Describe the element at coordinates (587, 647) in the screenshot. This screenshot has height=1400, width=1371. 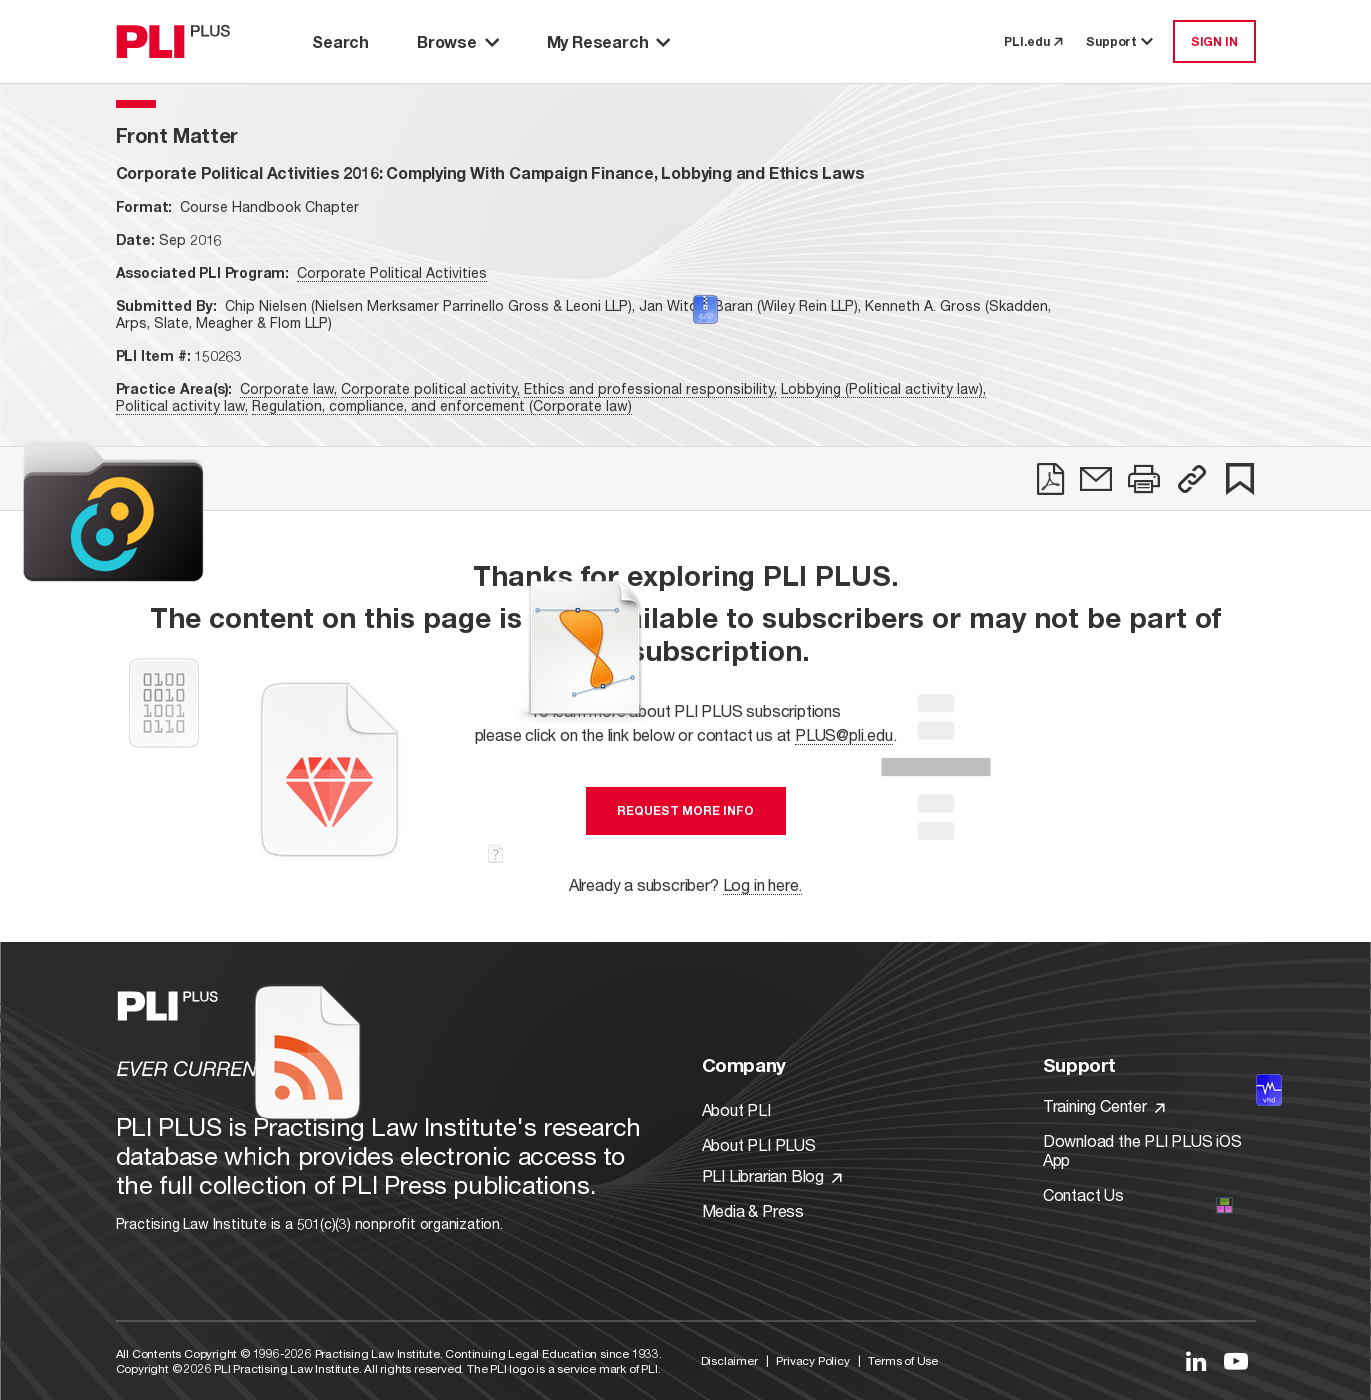
I see `open a vector drawing or illustration file` at that location.